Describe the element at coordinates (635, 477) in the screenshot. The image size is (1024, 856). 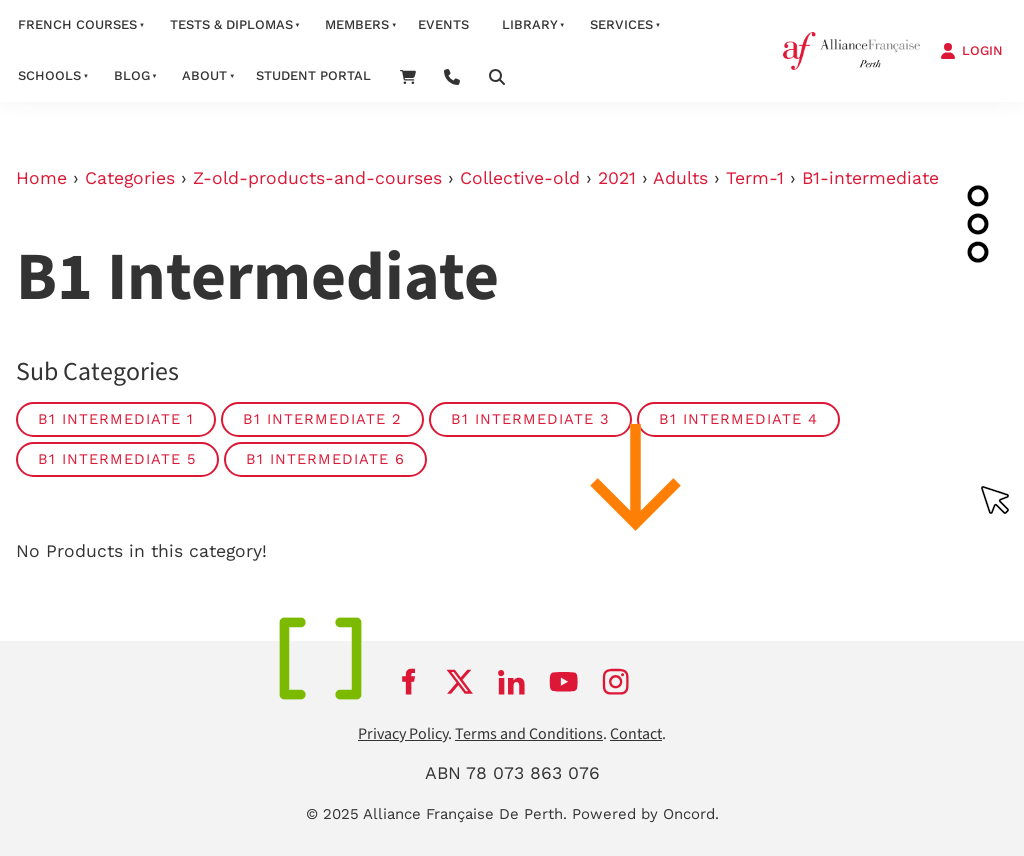
I see `scroll down or view more content` at that location.